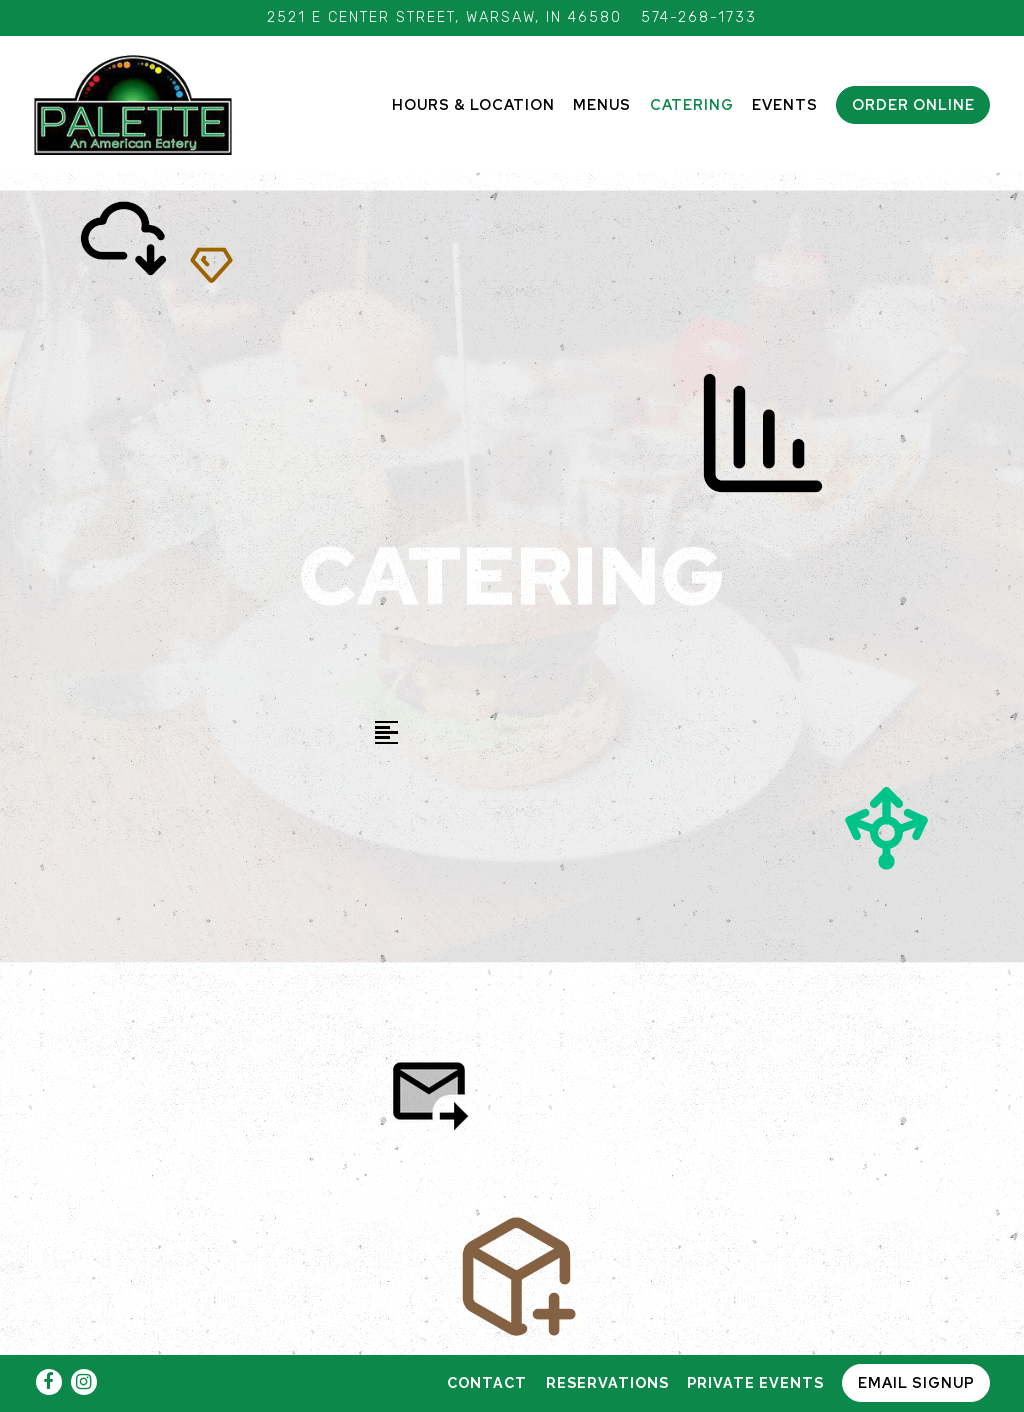  Describe the element at coordinates (429, 1091) in the screenshot. I see `forward an email to another recipient` at that location.